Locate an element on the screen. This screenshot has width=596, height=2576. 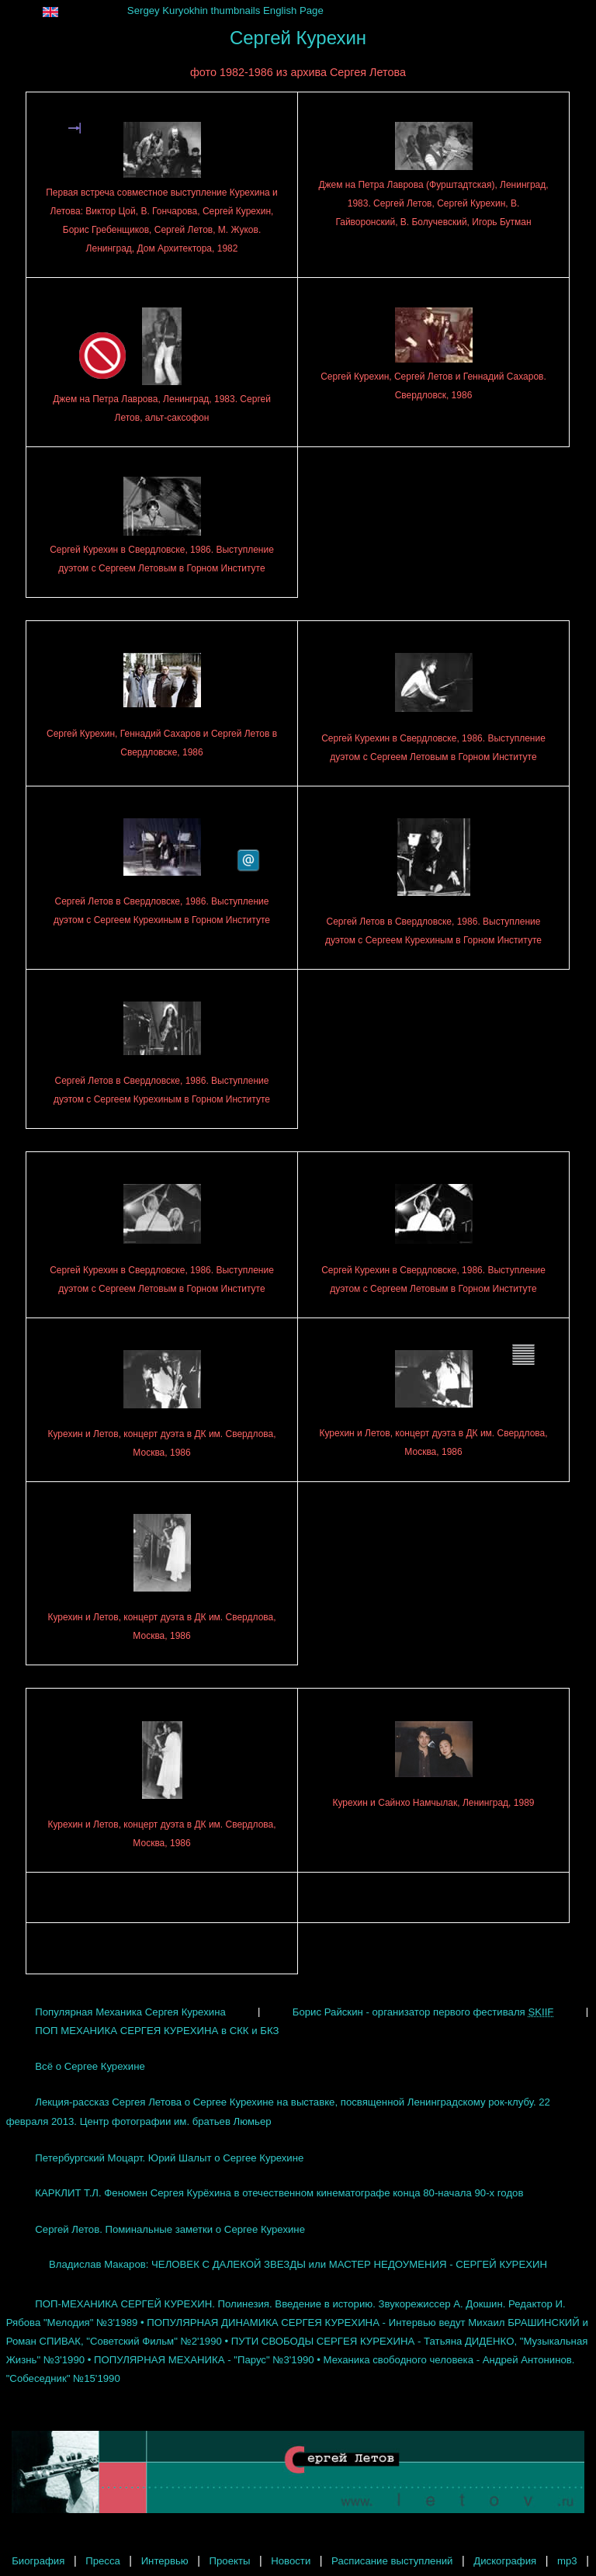
delete an email message is located at coordinates (102, 356).